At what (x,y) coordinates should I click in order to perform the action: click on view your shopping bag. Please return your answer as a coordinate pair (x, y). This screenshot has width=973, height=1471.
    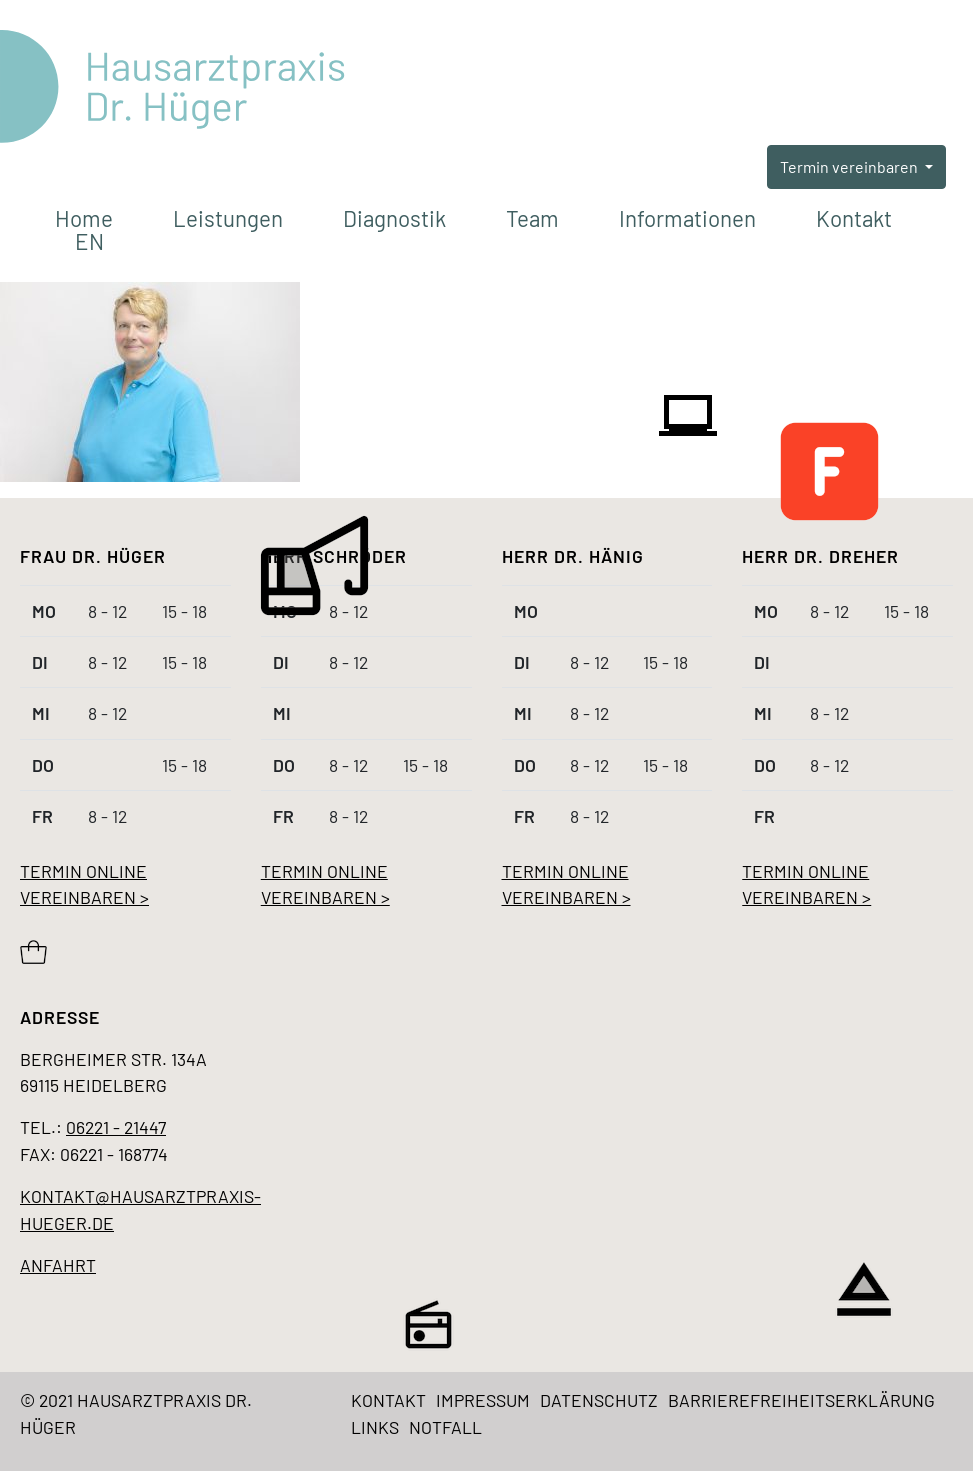
    Looking at the image, I should click on (33, 953).